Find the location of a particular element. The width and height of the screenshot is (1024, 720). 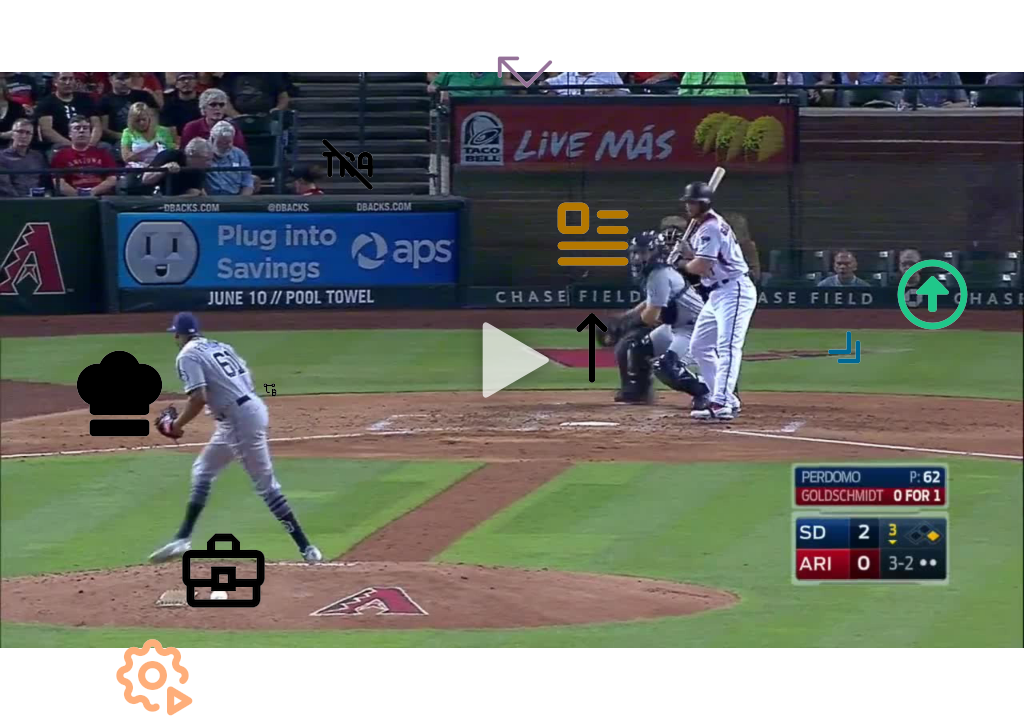

view bitcoin transaction history is located at coordinates (270, 390).